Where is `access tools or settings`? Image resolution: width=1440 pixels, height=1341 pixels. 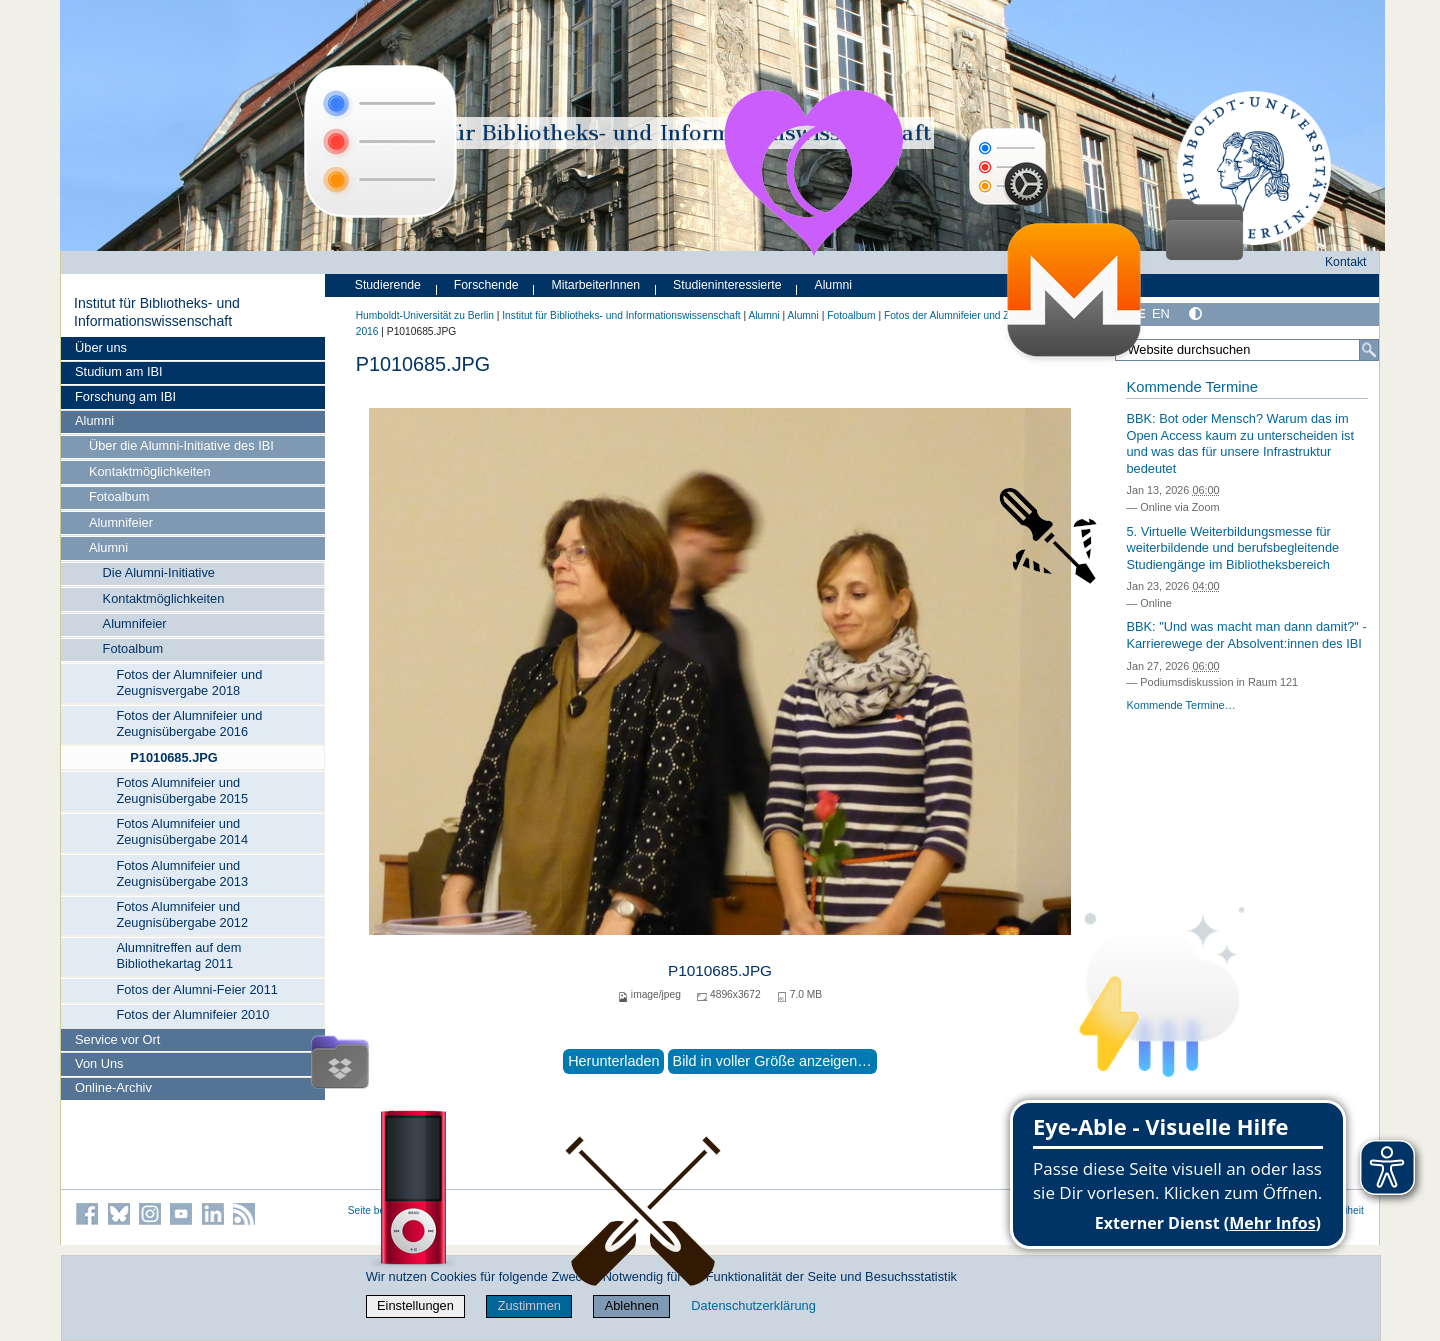 access tools or settings is located at coordinates (1048, 536).